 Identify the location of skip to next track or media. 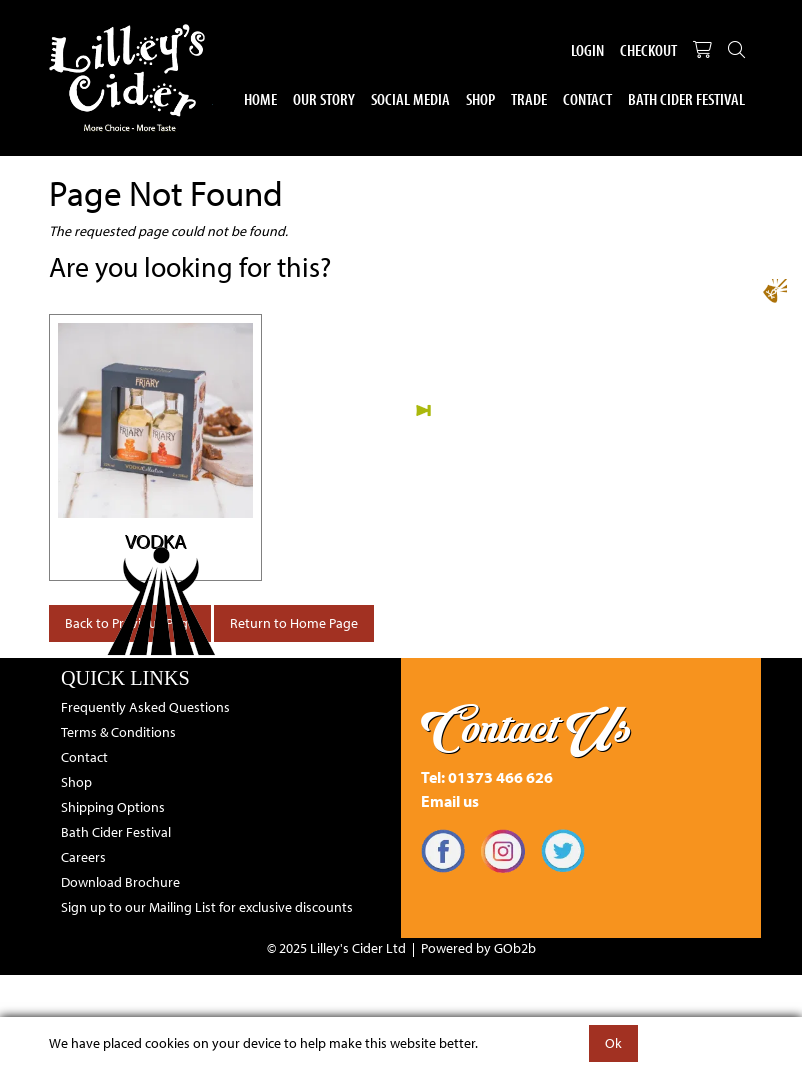
(423, 410).